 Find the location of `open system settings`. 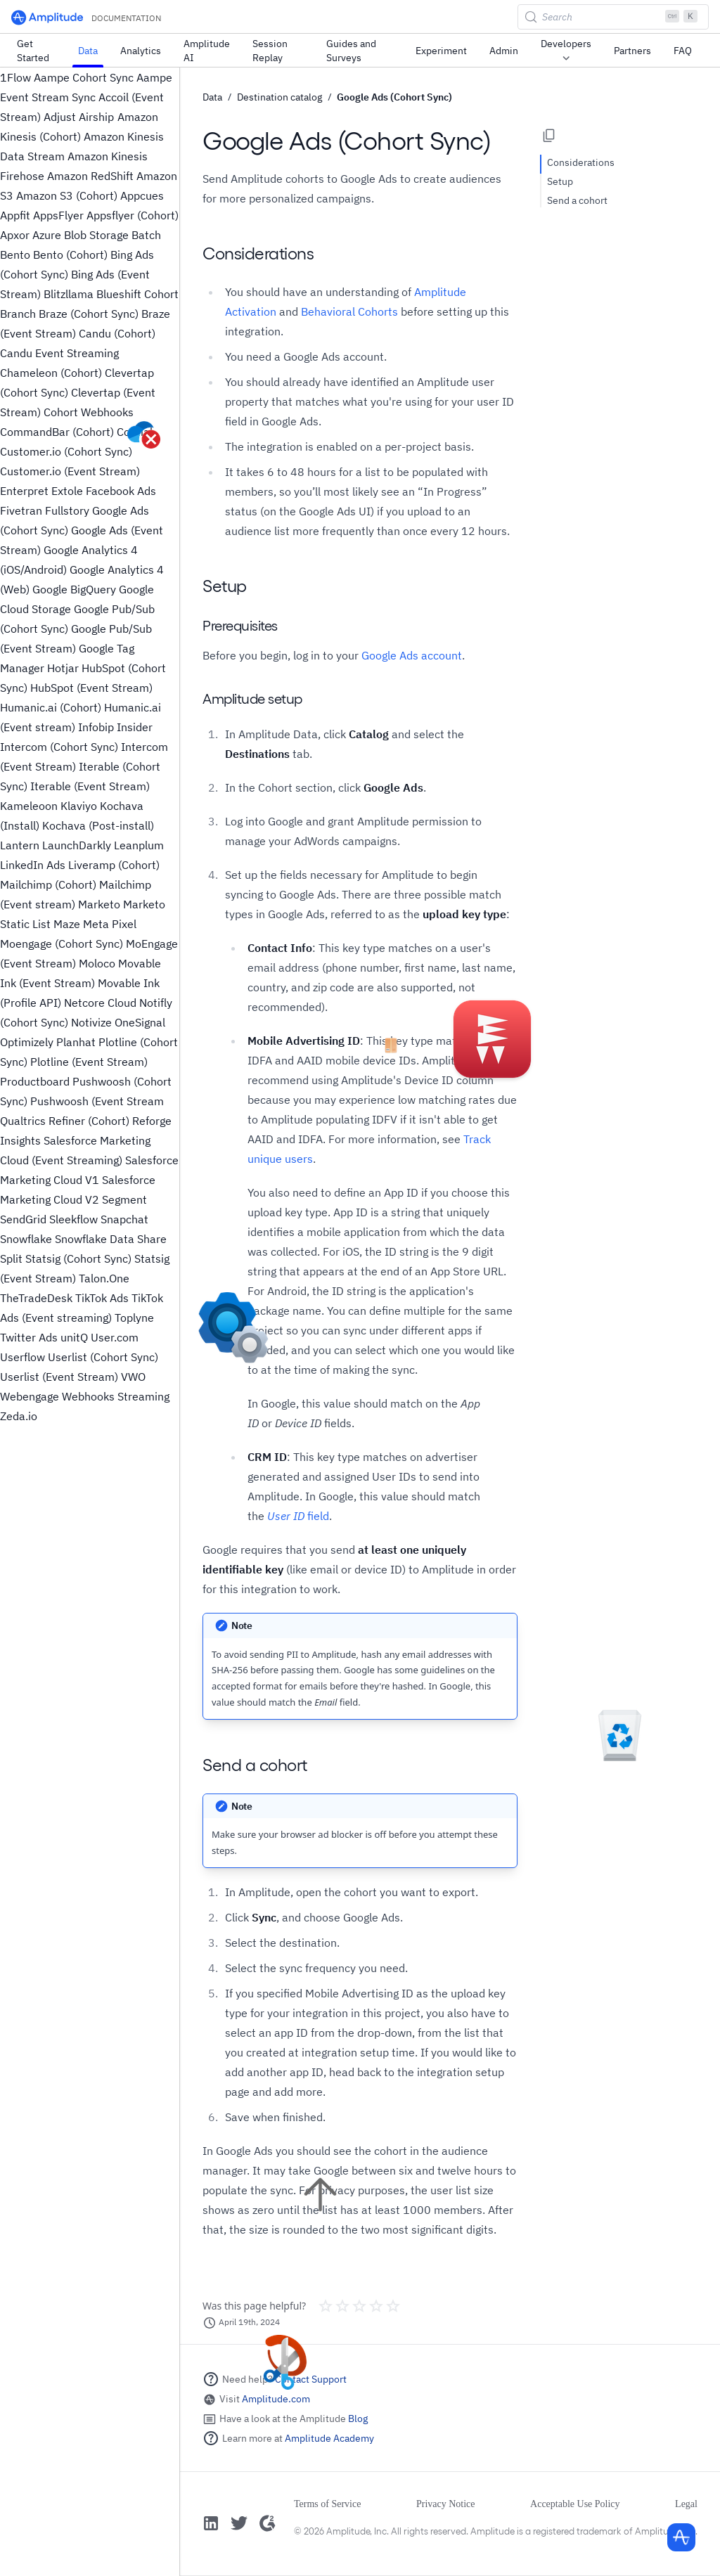

open system settings is located at coordinates (234, 1329).